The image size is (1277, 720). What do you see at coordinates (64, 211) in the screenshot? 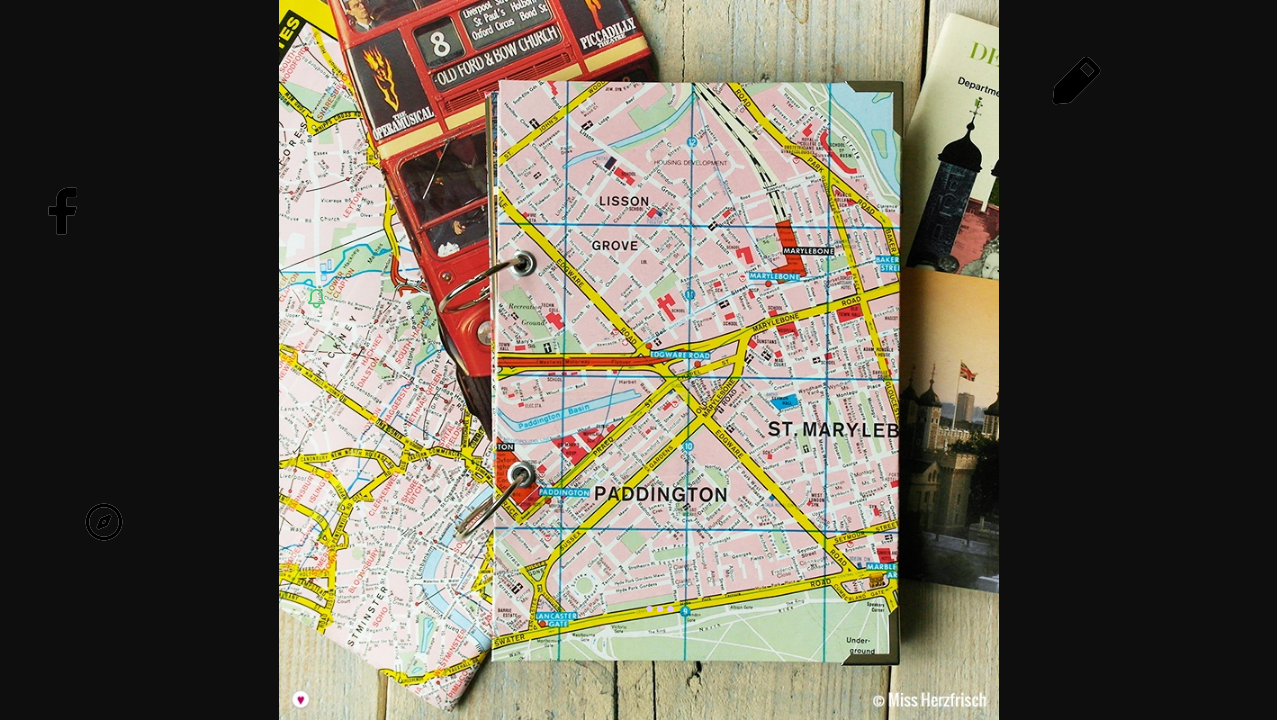
I see `open Facebook app` at bounding box center [64, 211].